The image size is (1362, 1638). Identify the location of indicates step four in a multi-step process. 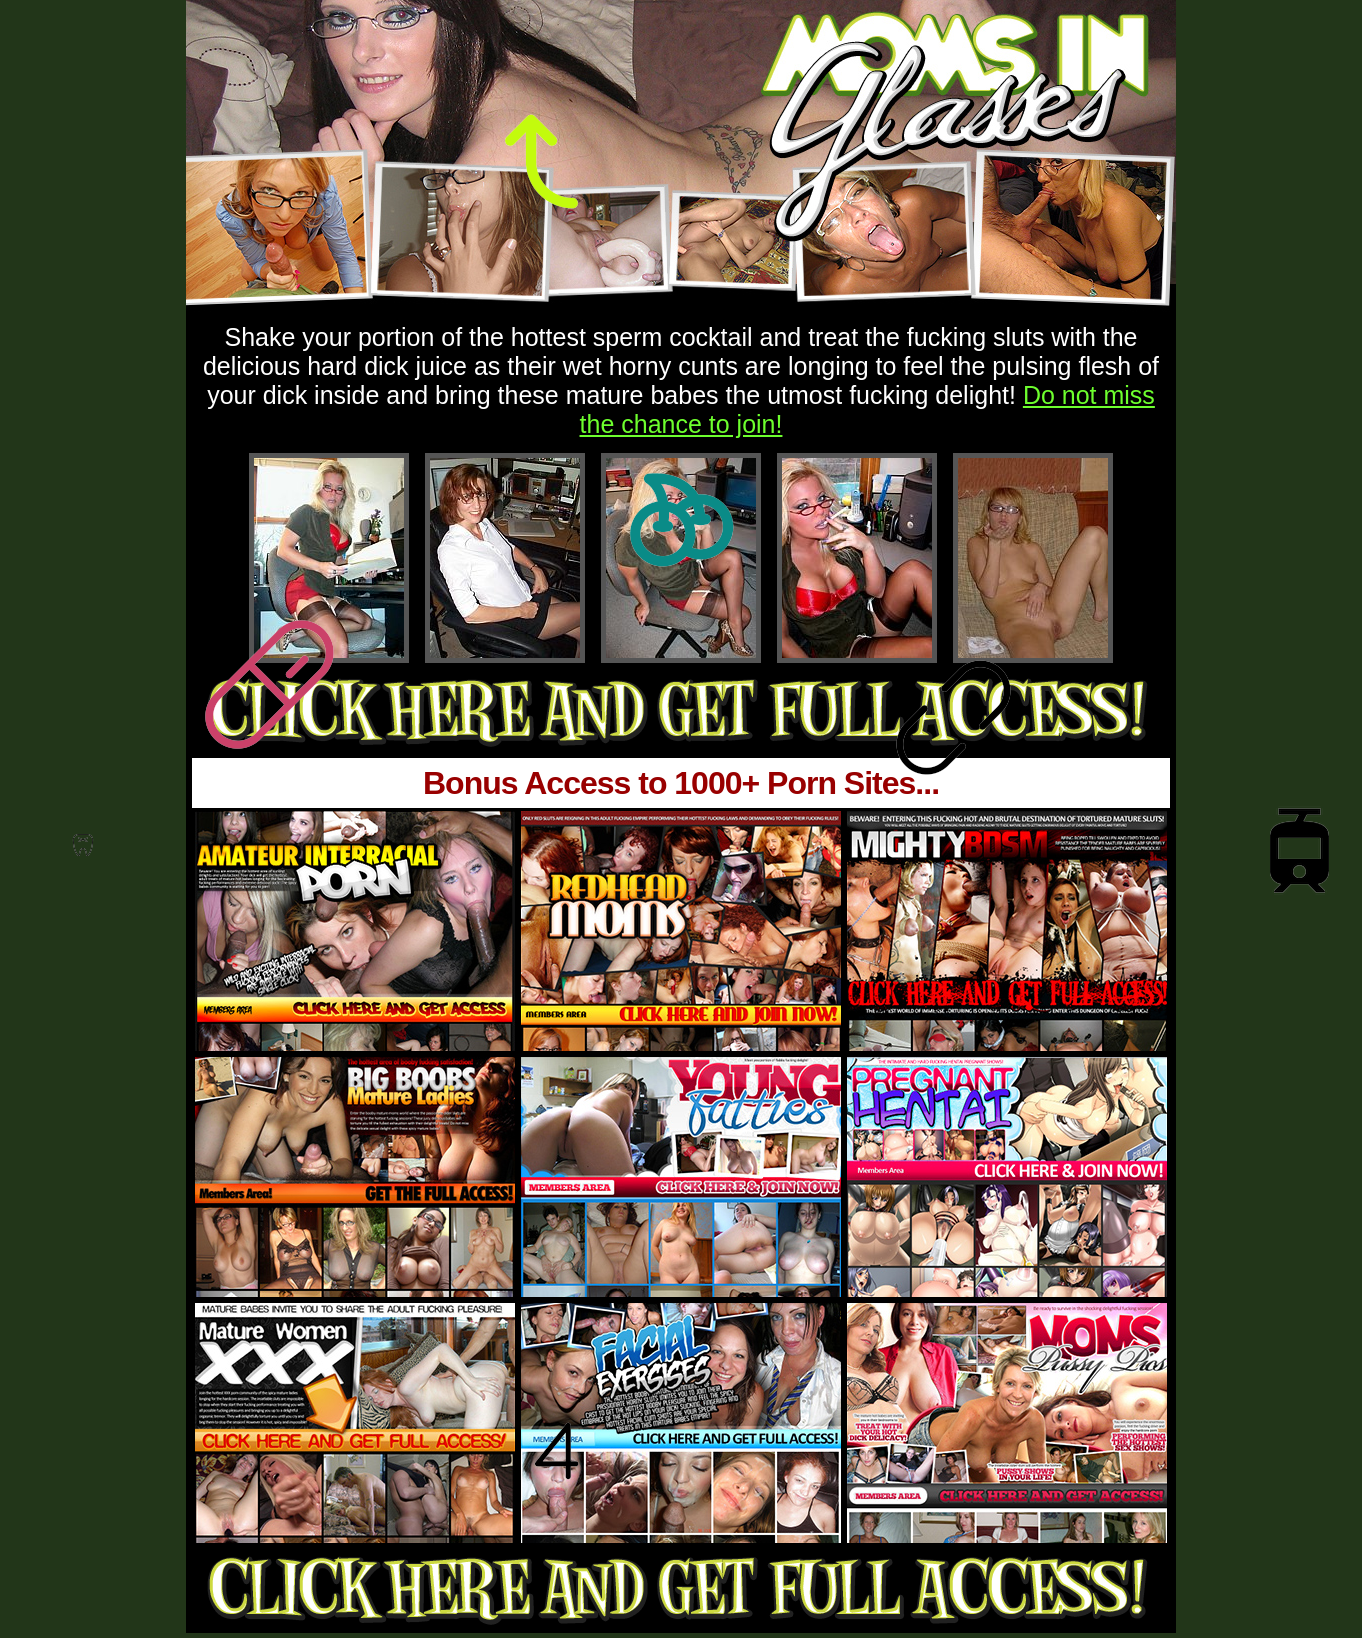
(558, 1451).